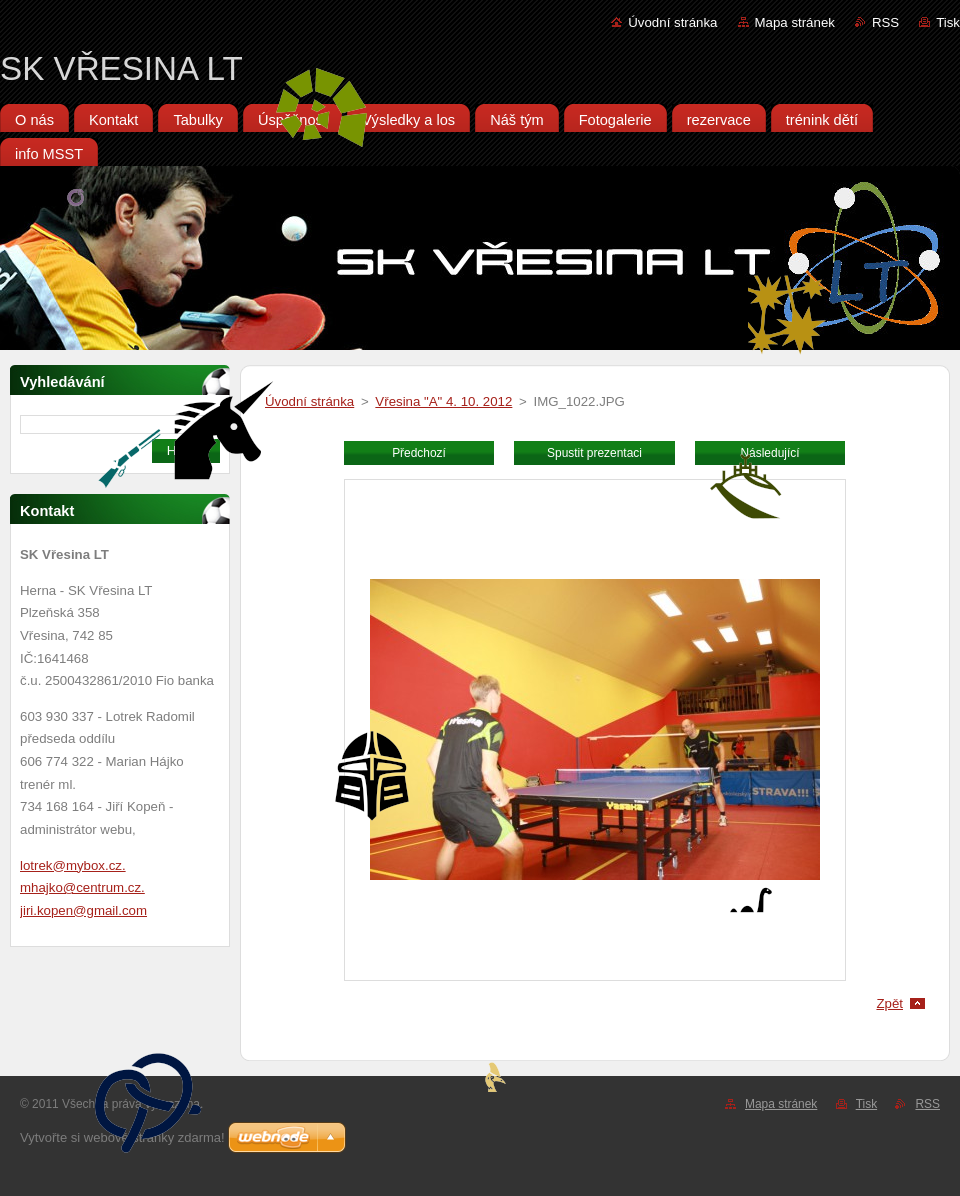 This screenshot has width=960, height=1196. Describe the element at coordinates (745, 484) in the screenshot. I see `view fortified settlement or stronghold location` at that location.